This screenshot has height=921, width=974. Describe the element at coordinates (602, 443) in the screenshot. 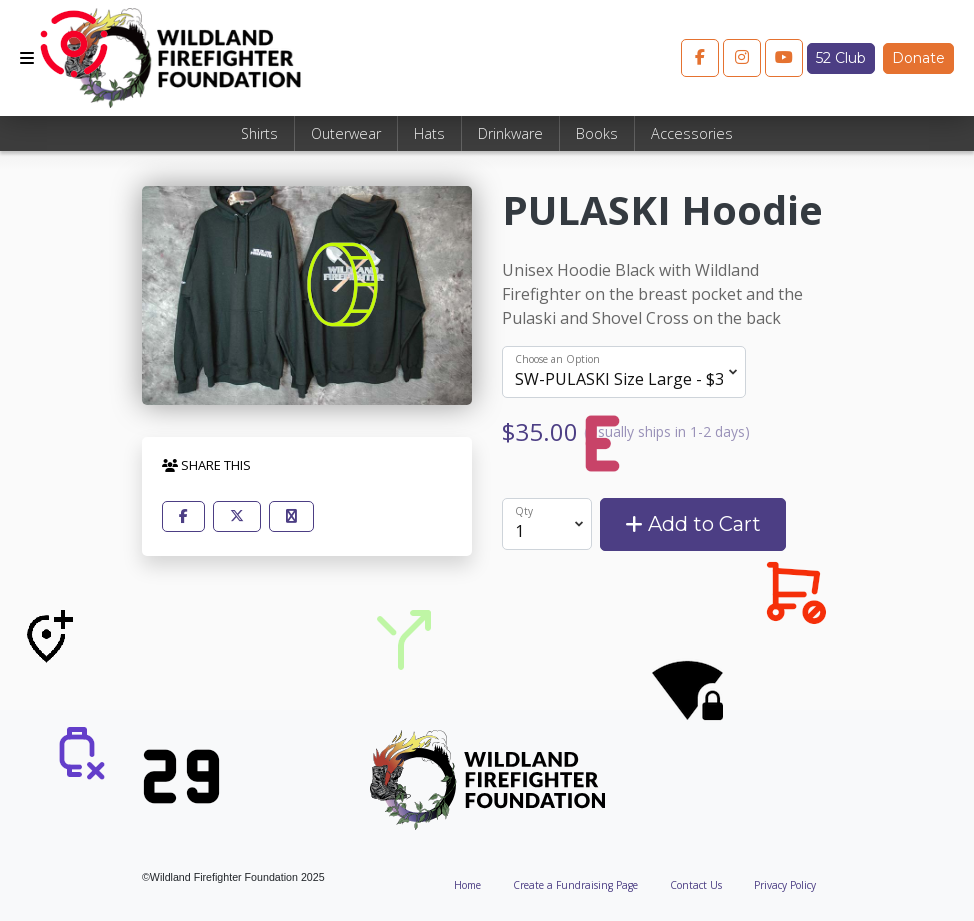

I see `indicates edge network connectivity status` at that location.